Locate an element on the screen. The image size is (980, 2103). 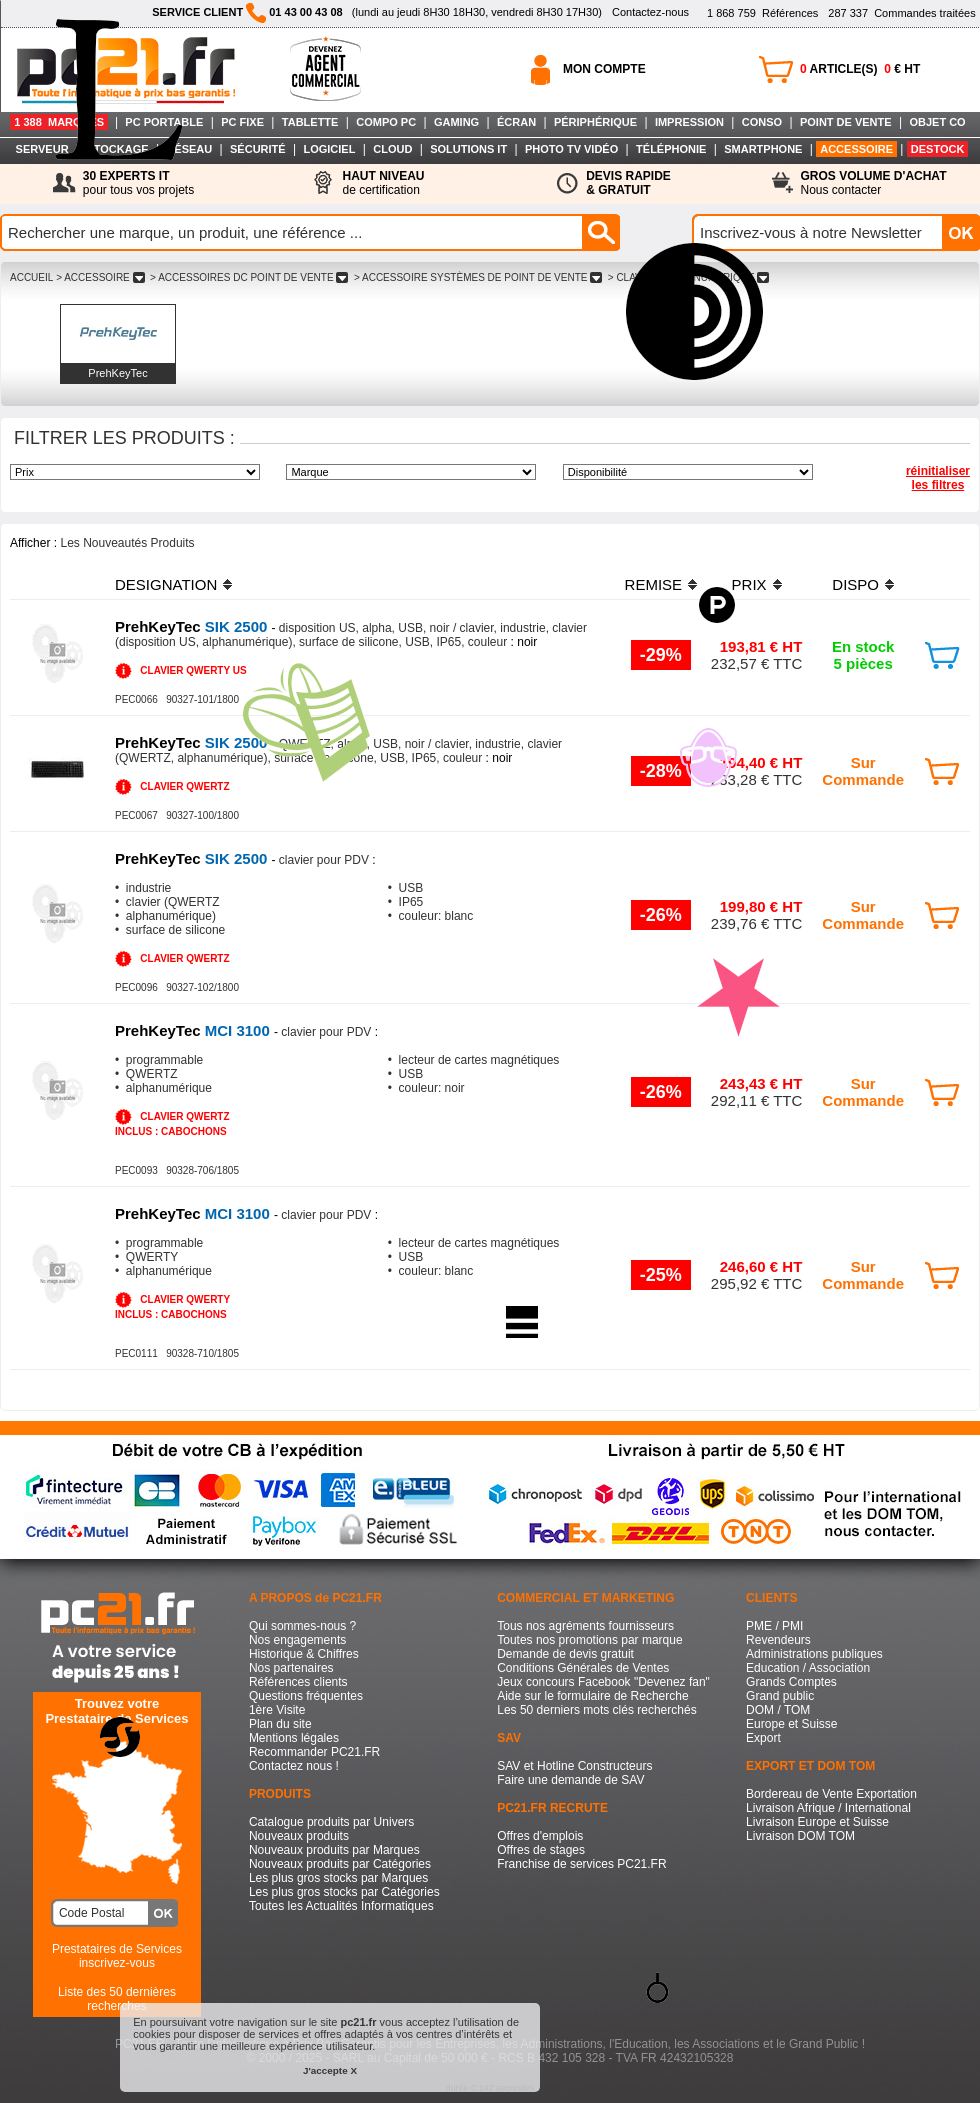
select genderless or non-binary gender option is located at coordinates (657, 1988).